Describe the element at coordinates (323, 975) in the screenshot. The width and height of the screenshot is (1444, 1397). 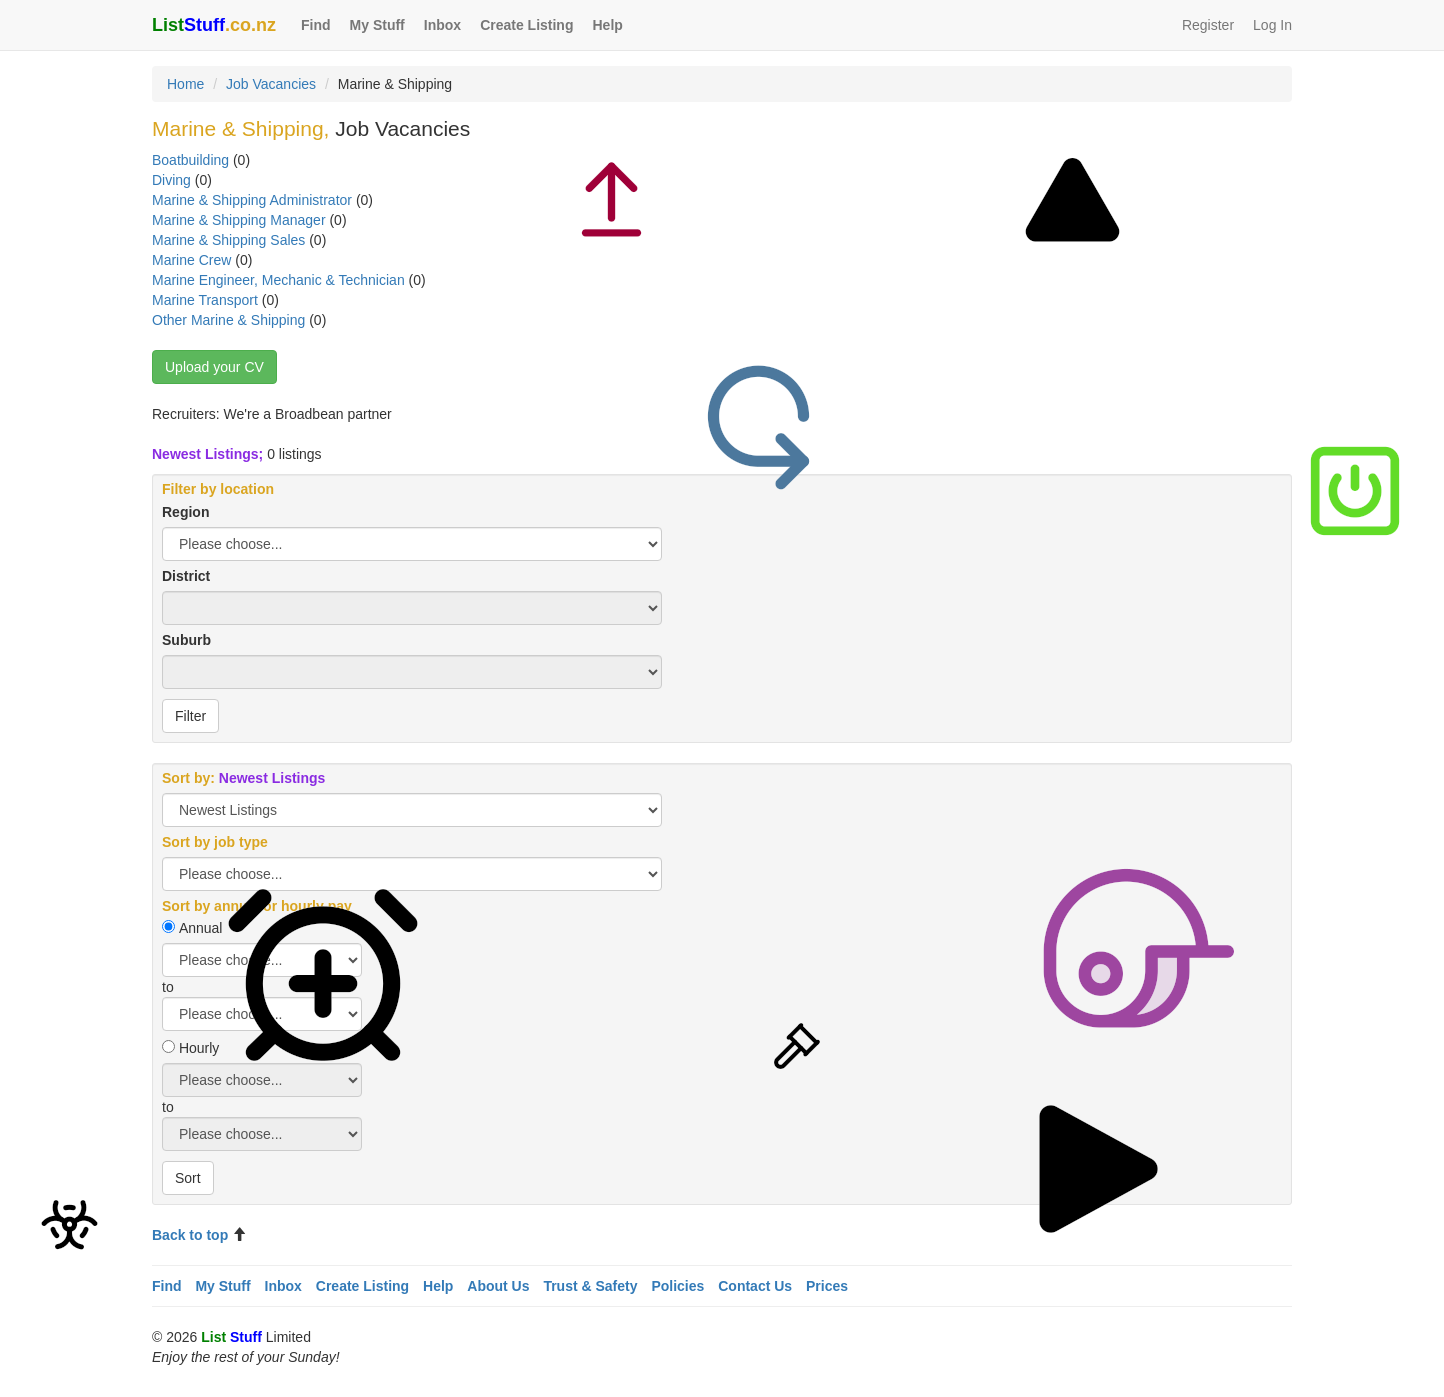
I see `add a new alarm` at that location.